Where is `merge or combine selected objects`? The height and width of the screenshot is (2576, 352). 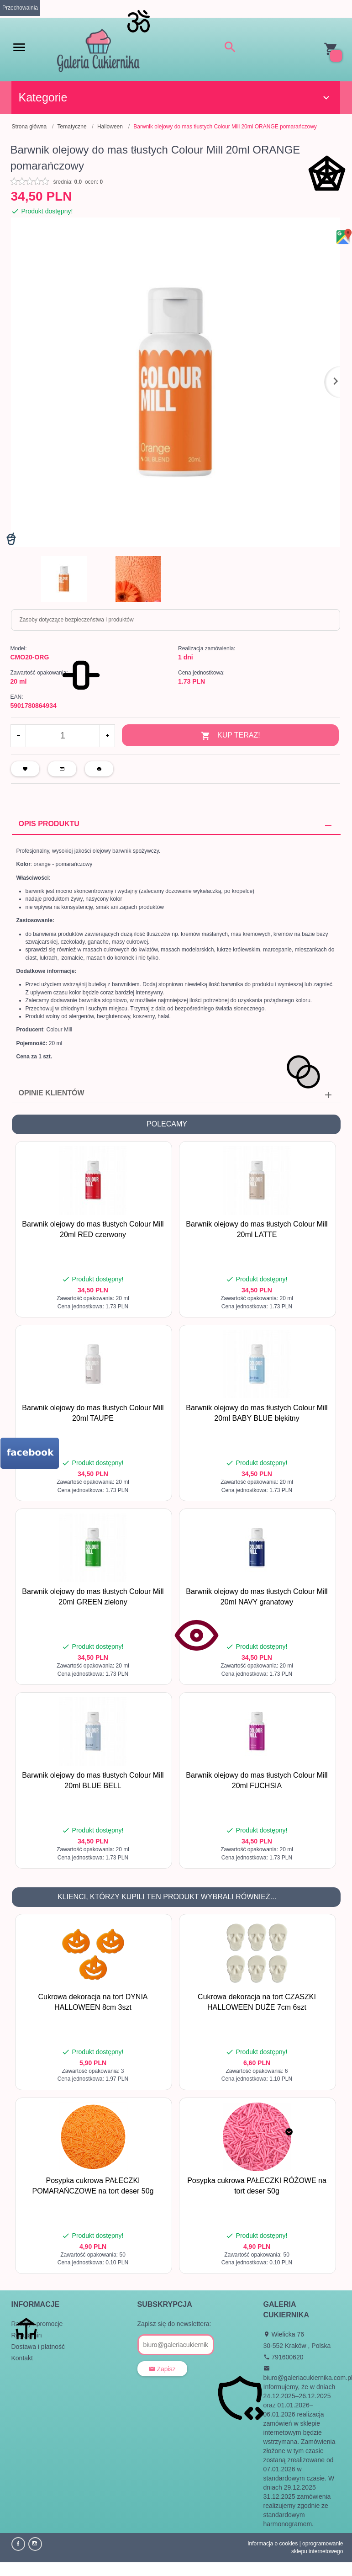
merge or combine selected objects is located at coordinates (303, 1072).